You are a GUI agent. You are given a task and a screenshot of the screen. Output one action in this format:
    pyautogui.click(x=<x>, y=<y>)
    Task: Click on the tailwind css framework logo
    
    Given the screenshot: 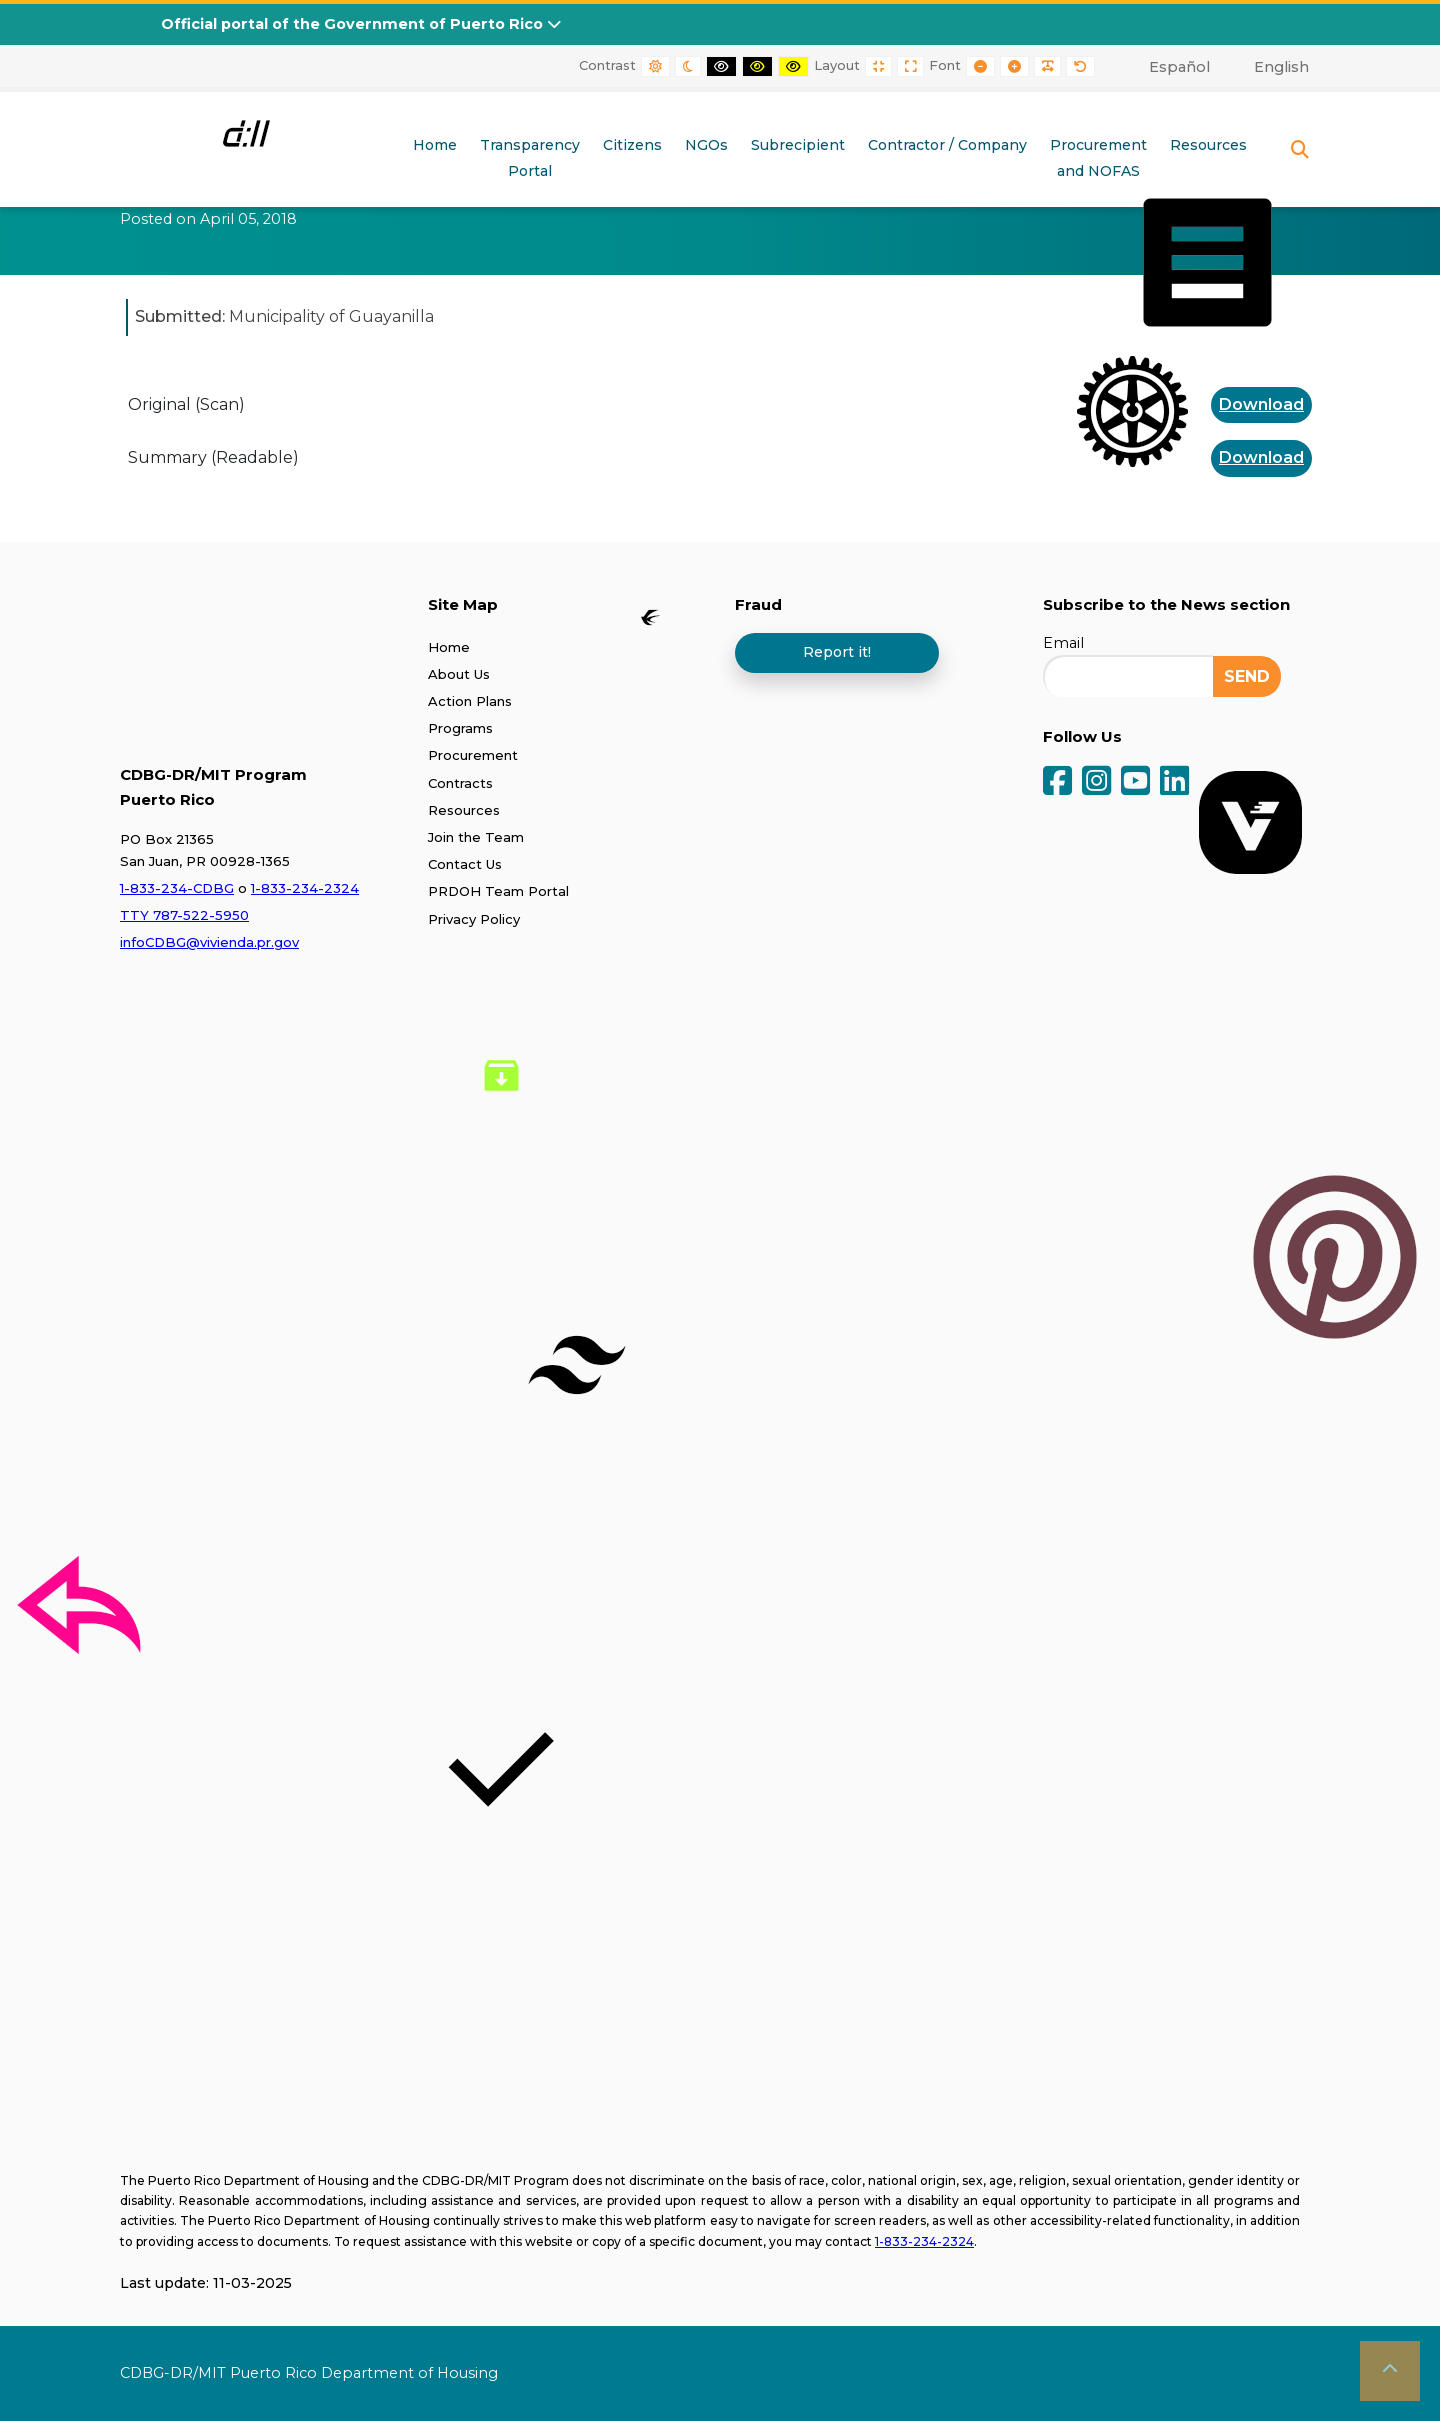 What is the action you would take?
    pyautogui.click(x=577, y=1365)
    